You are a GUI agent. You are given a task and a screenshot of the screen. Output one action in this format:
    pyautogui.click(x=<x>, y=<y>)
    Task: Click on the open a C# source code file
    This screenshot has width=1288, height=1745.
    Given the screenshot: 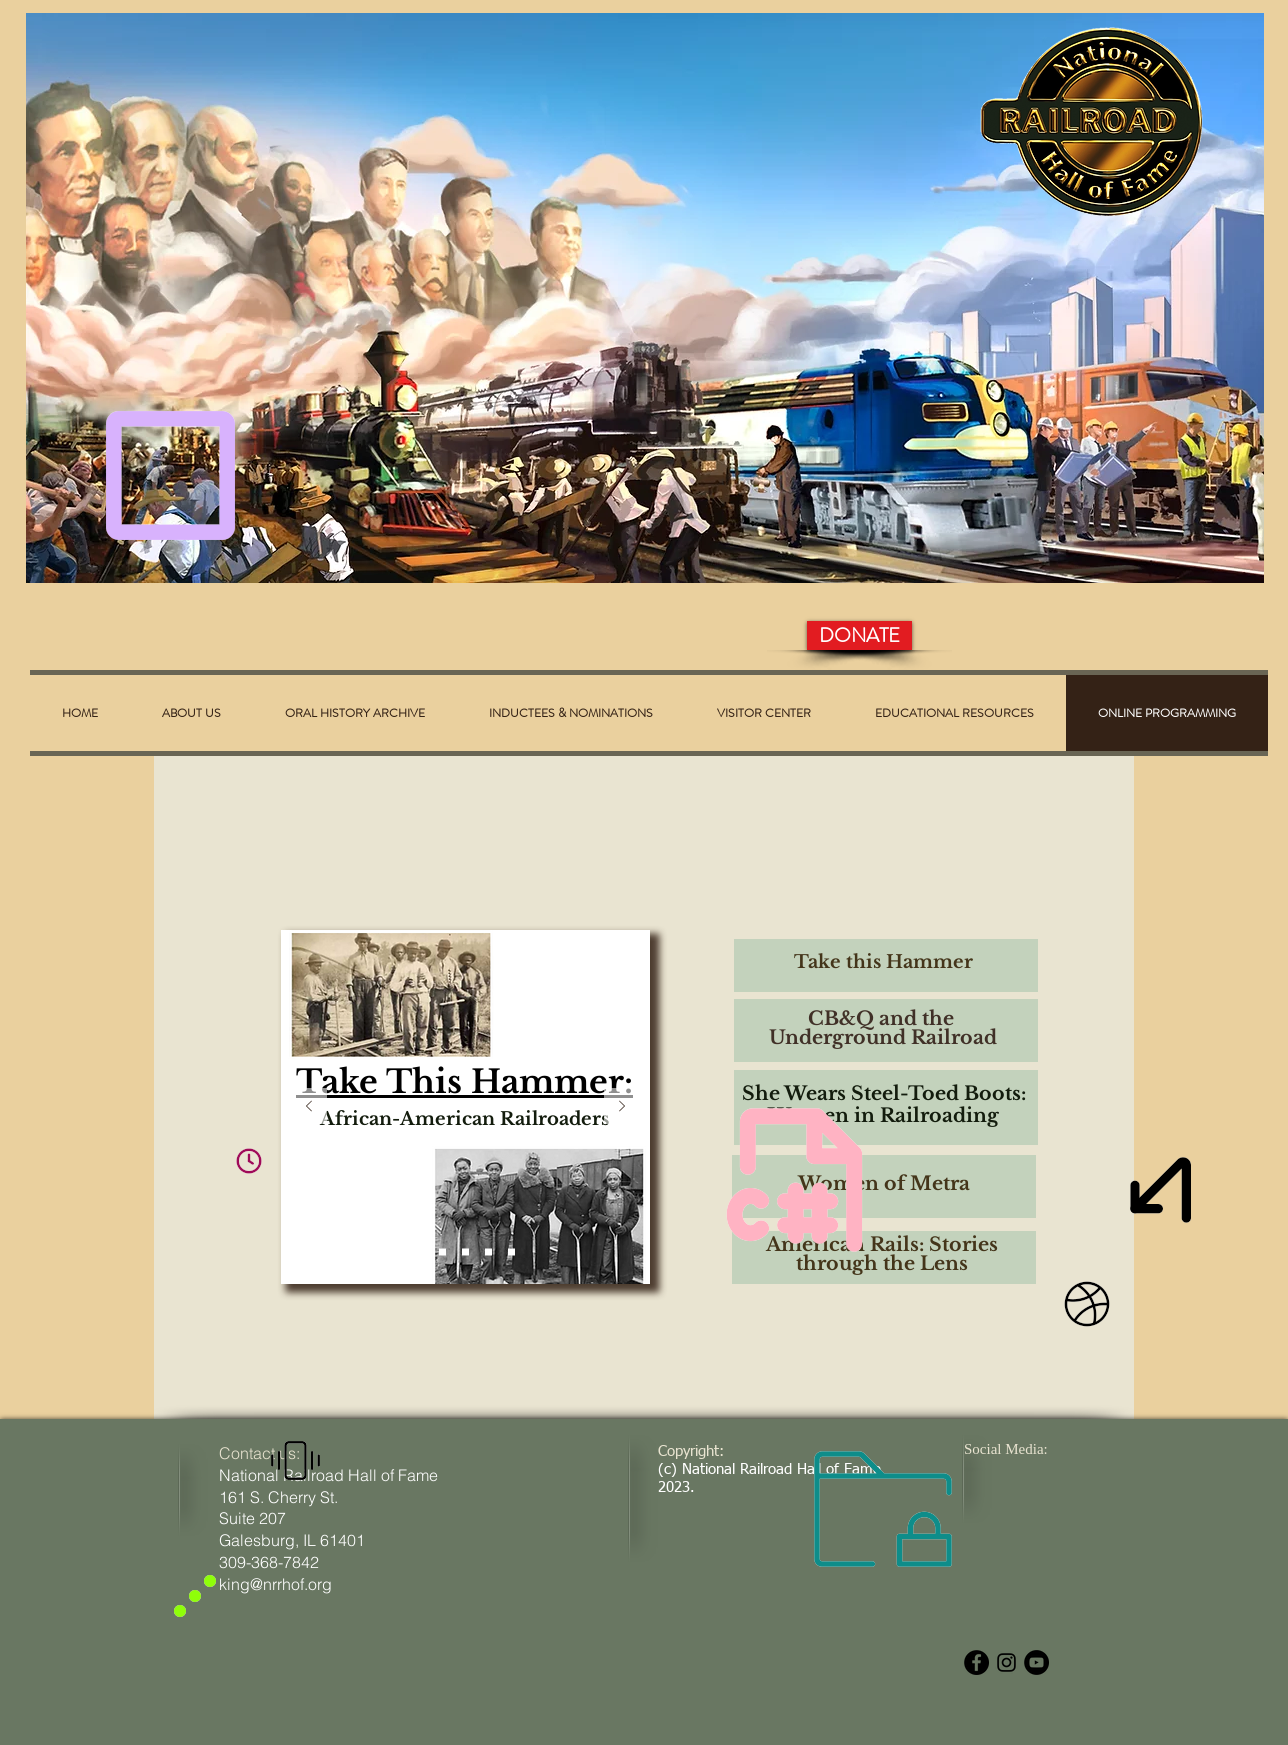 What is the action you would take?
    pyautogui.click(x=801, y=1180)
    